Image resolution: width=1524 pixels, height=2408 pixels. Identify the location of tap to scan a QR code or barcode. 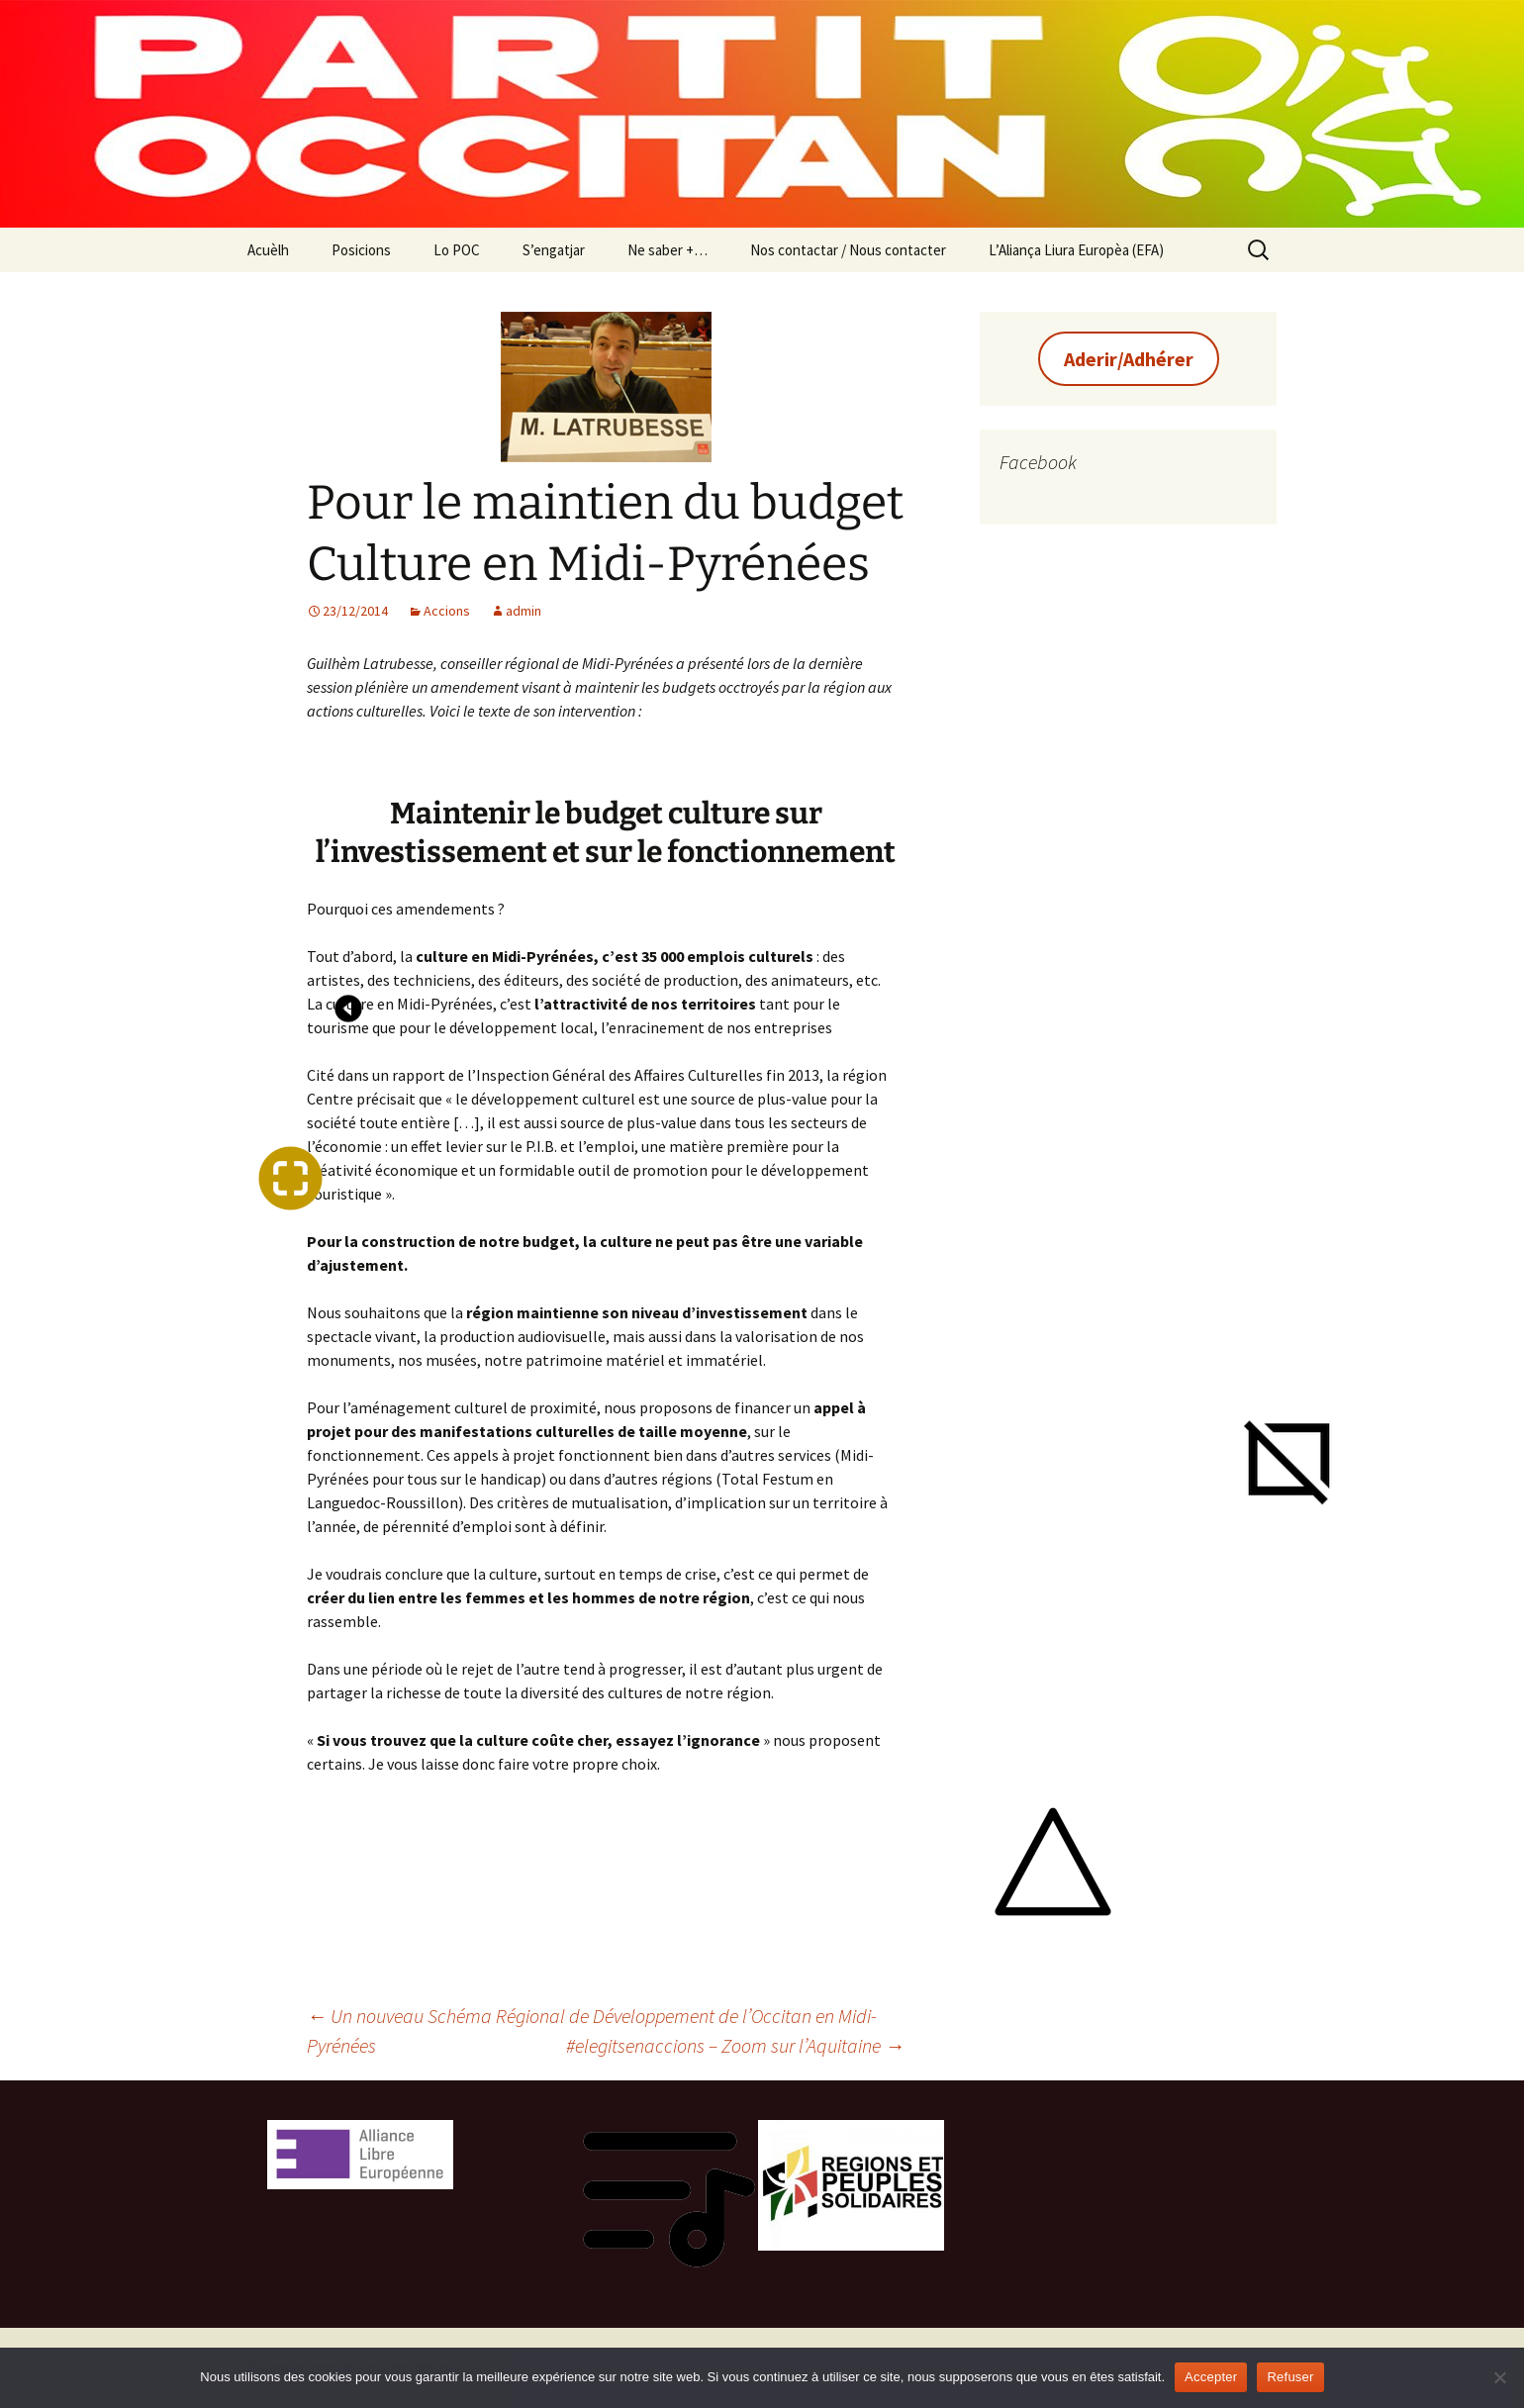
(290, 1178).